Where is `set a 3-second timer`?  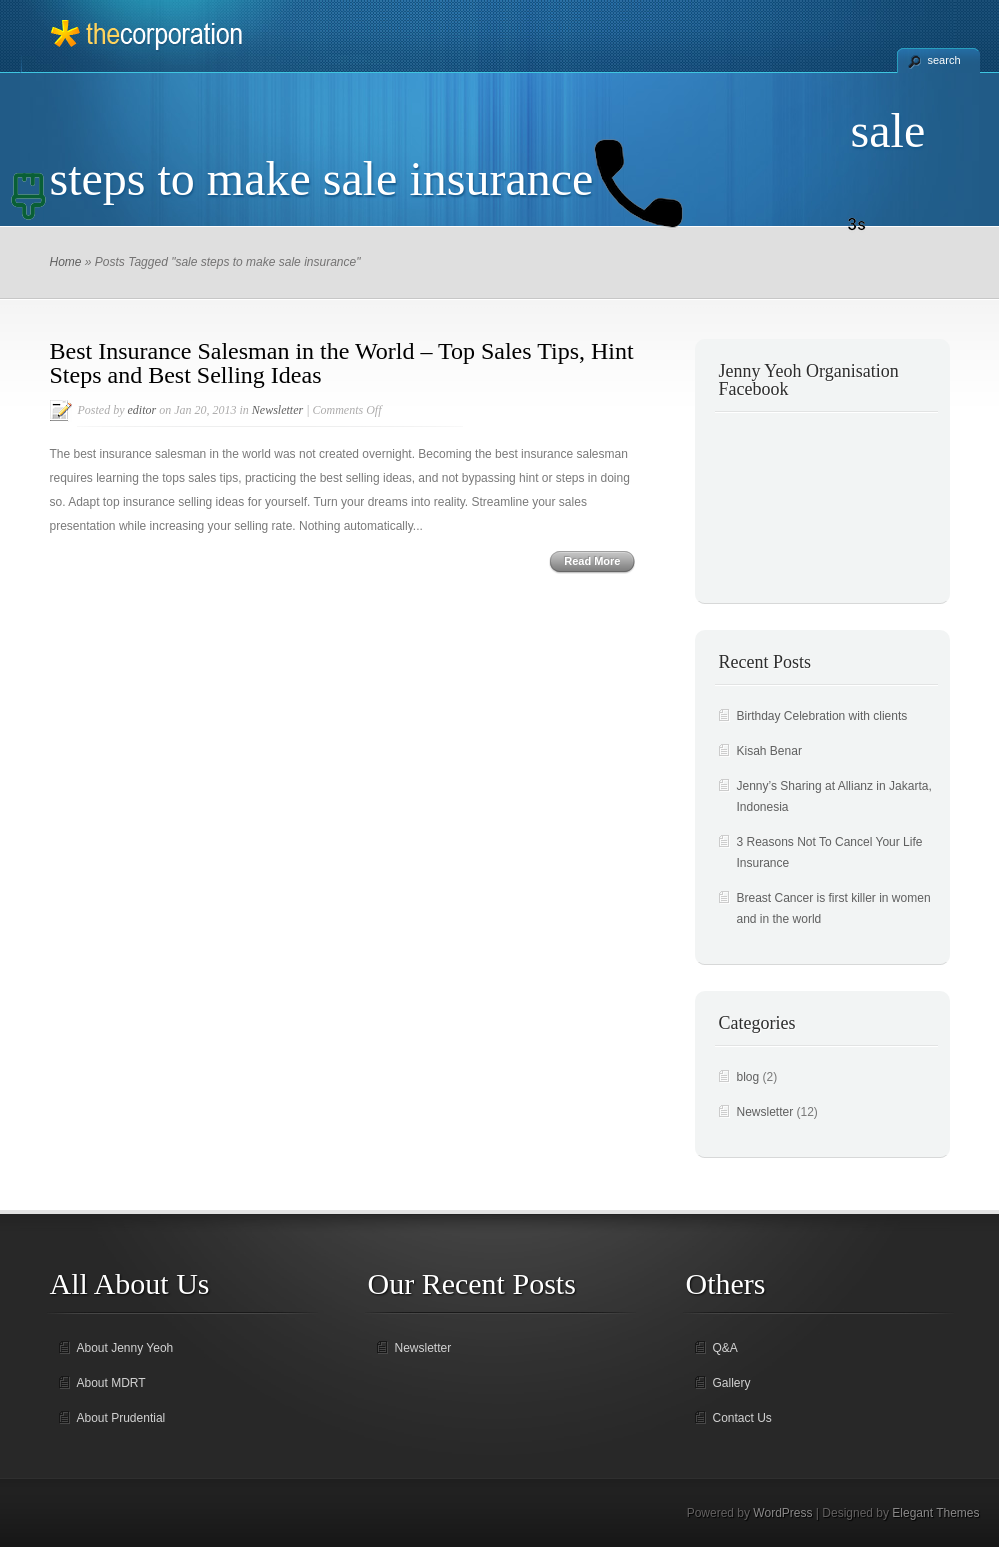 set a 3-second timer is located at coordinates (856, 224).